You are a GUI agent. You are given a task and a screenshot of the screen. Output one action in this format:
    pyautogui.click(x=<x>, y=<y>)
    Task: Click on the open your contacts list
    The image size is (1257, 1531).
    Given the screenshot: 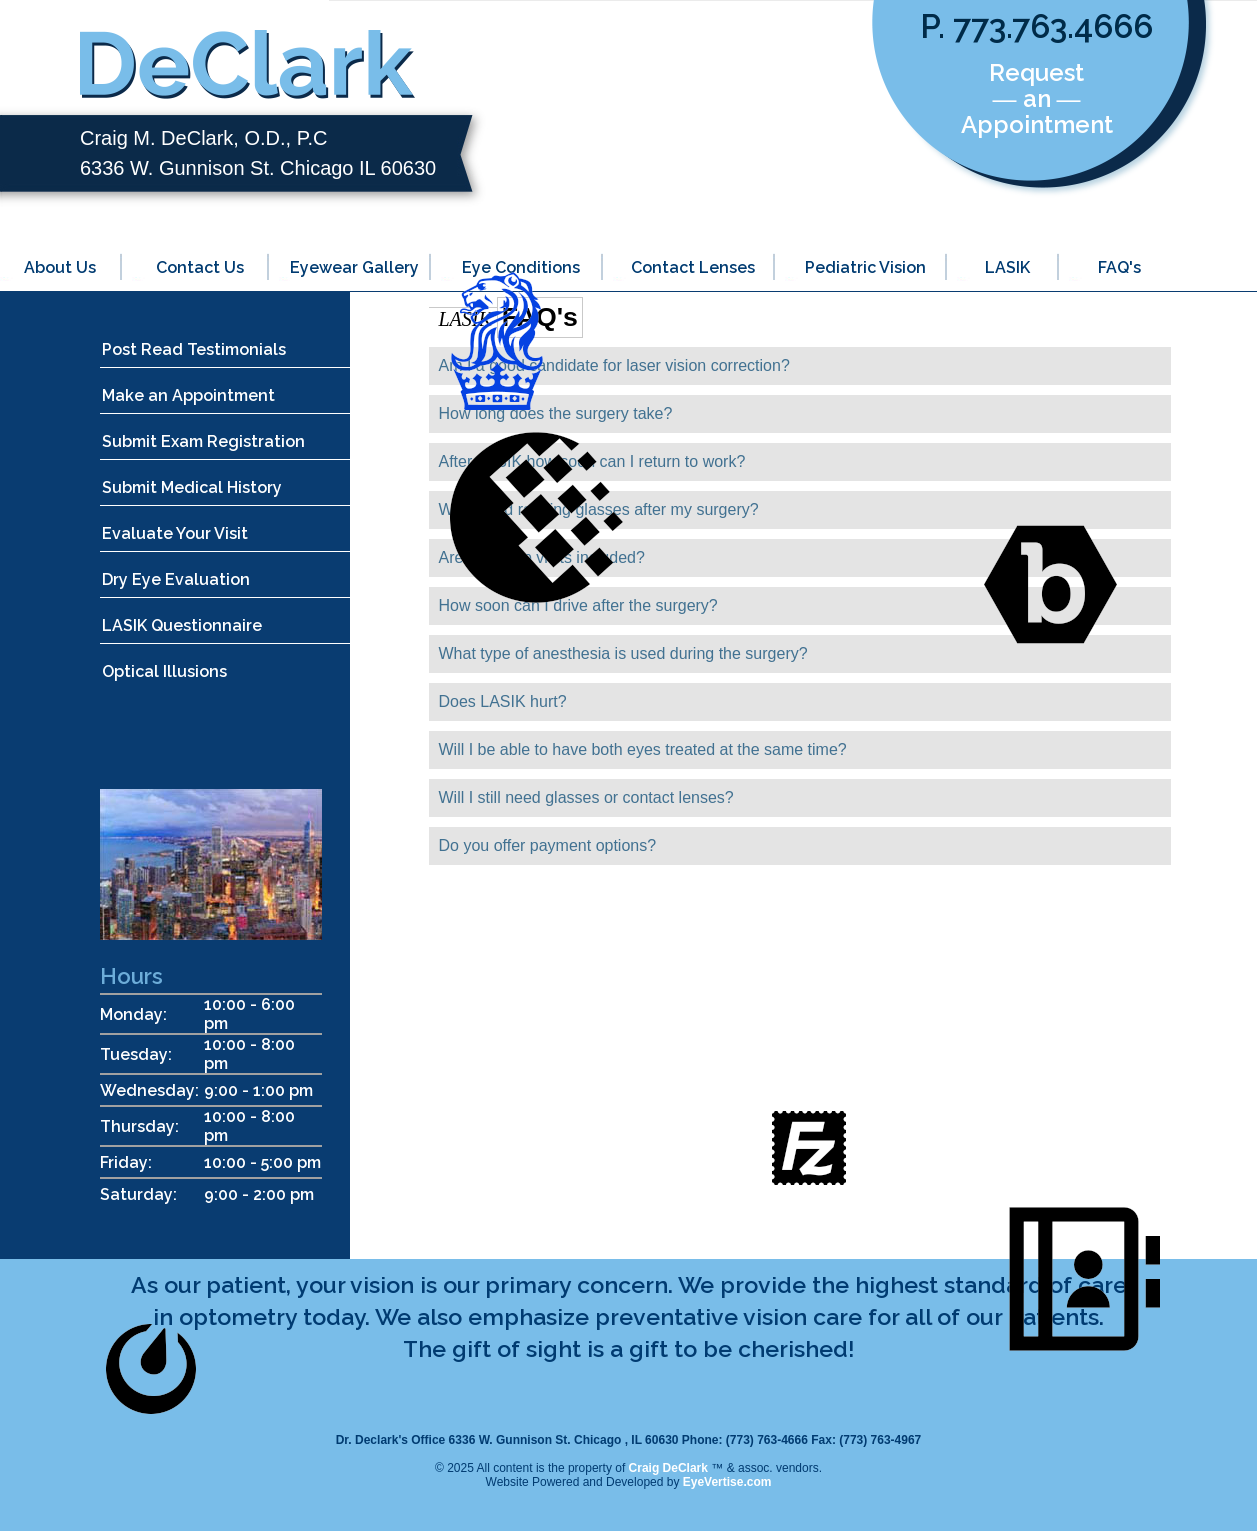 What is the action you would take?
    pyautogui.click(x=1074, y=1279)
    